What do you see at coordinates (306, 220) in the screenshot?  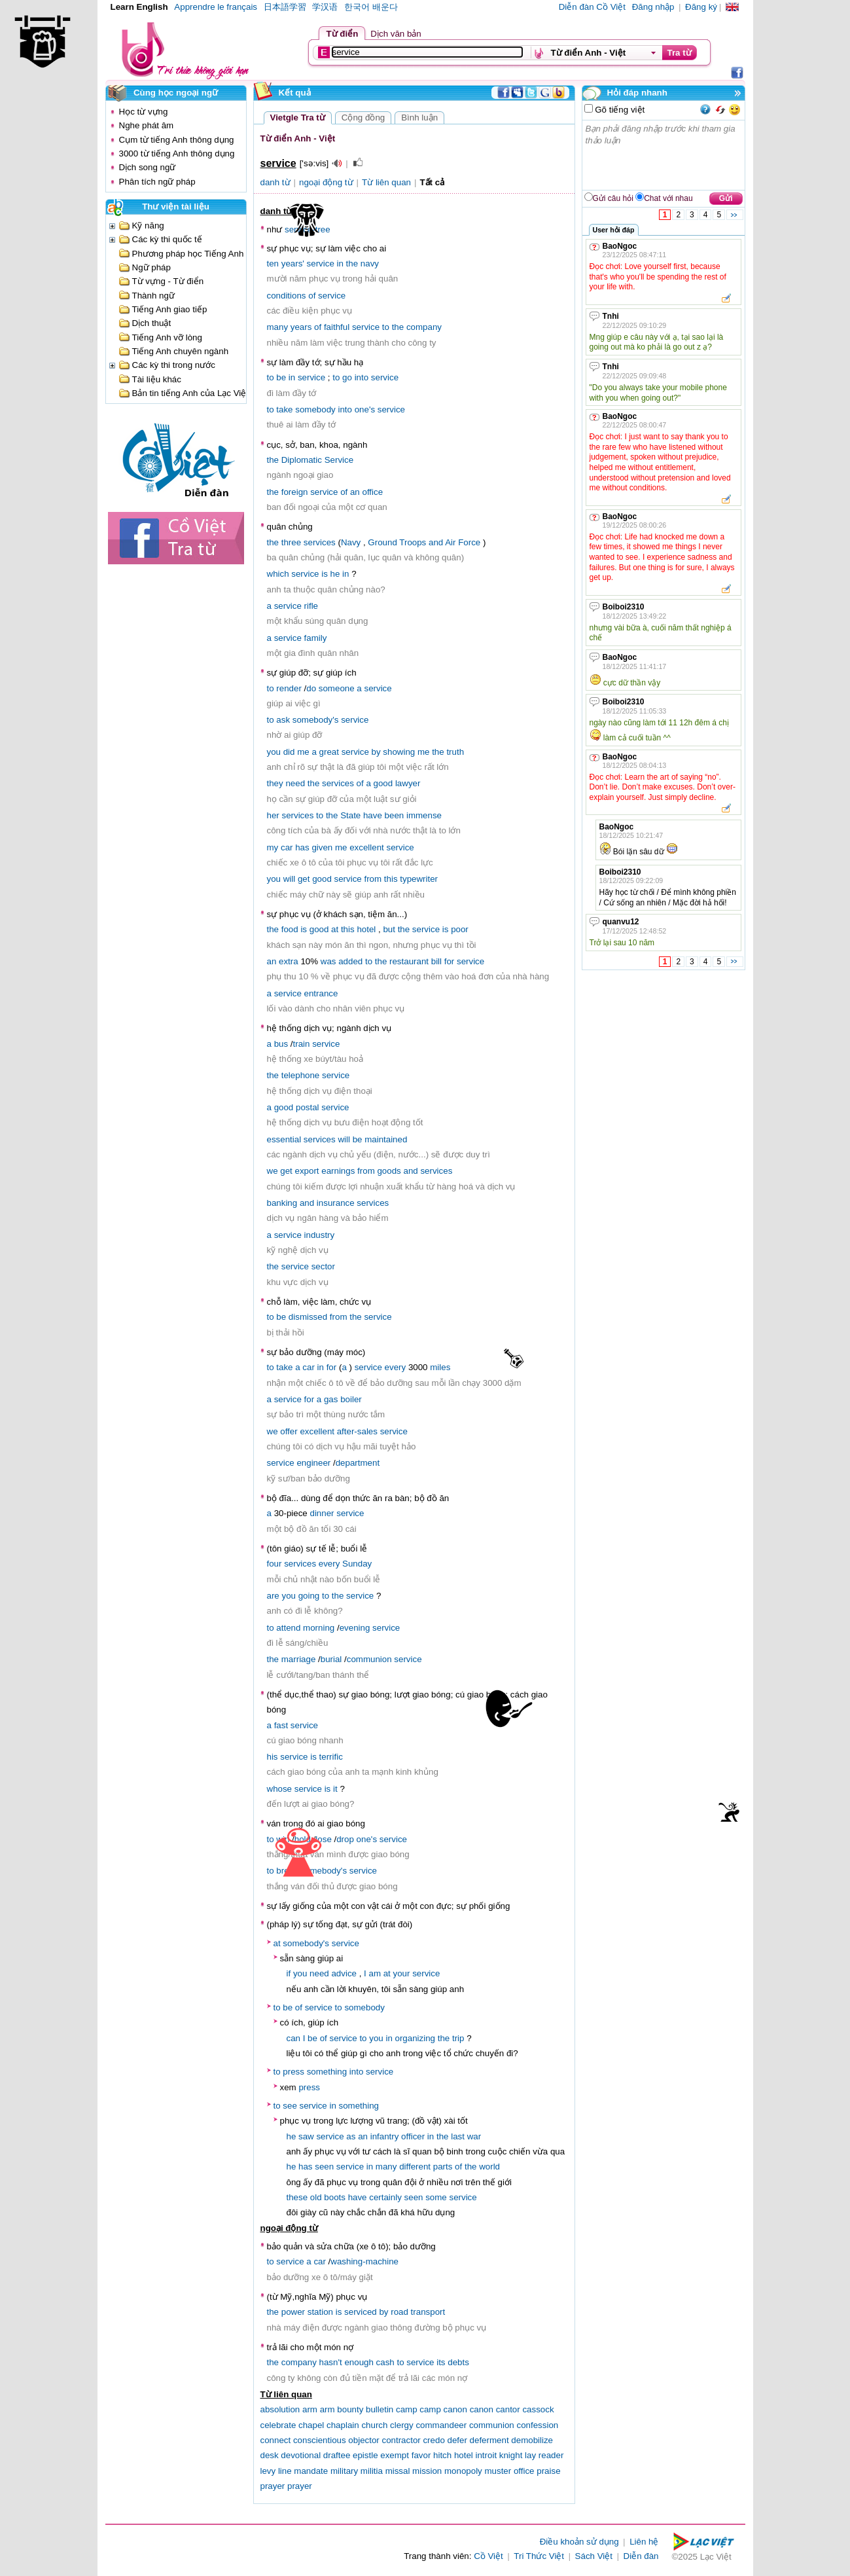 I see `elephant character or avatar icon` at bounding box center [306, 220].